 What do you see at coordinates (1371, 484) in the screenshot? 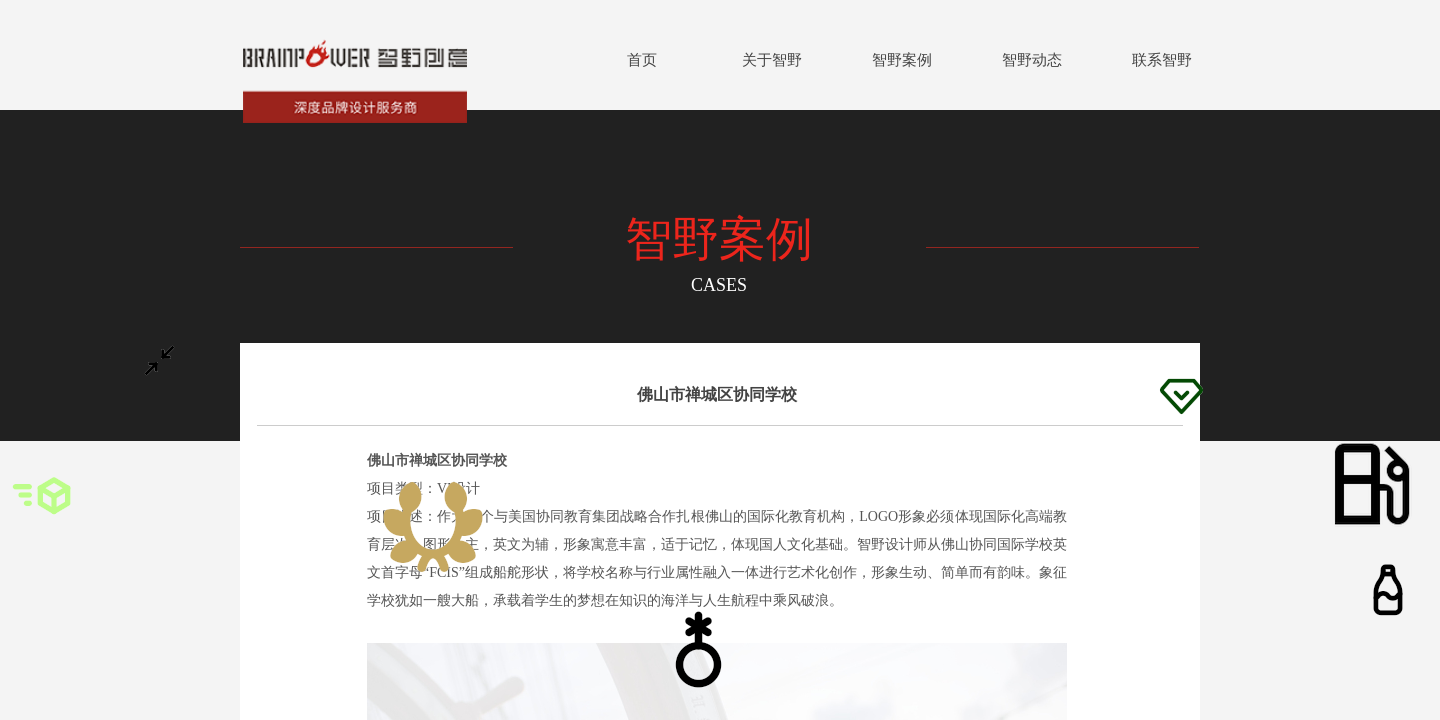
I see `find nearby gas stations` at bounding box center [1371, 484].